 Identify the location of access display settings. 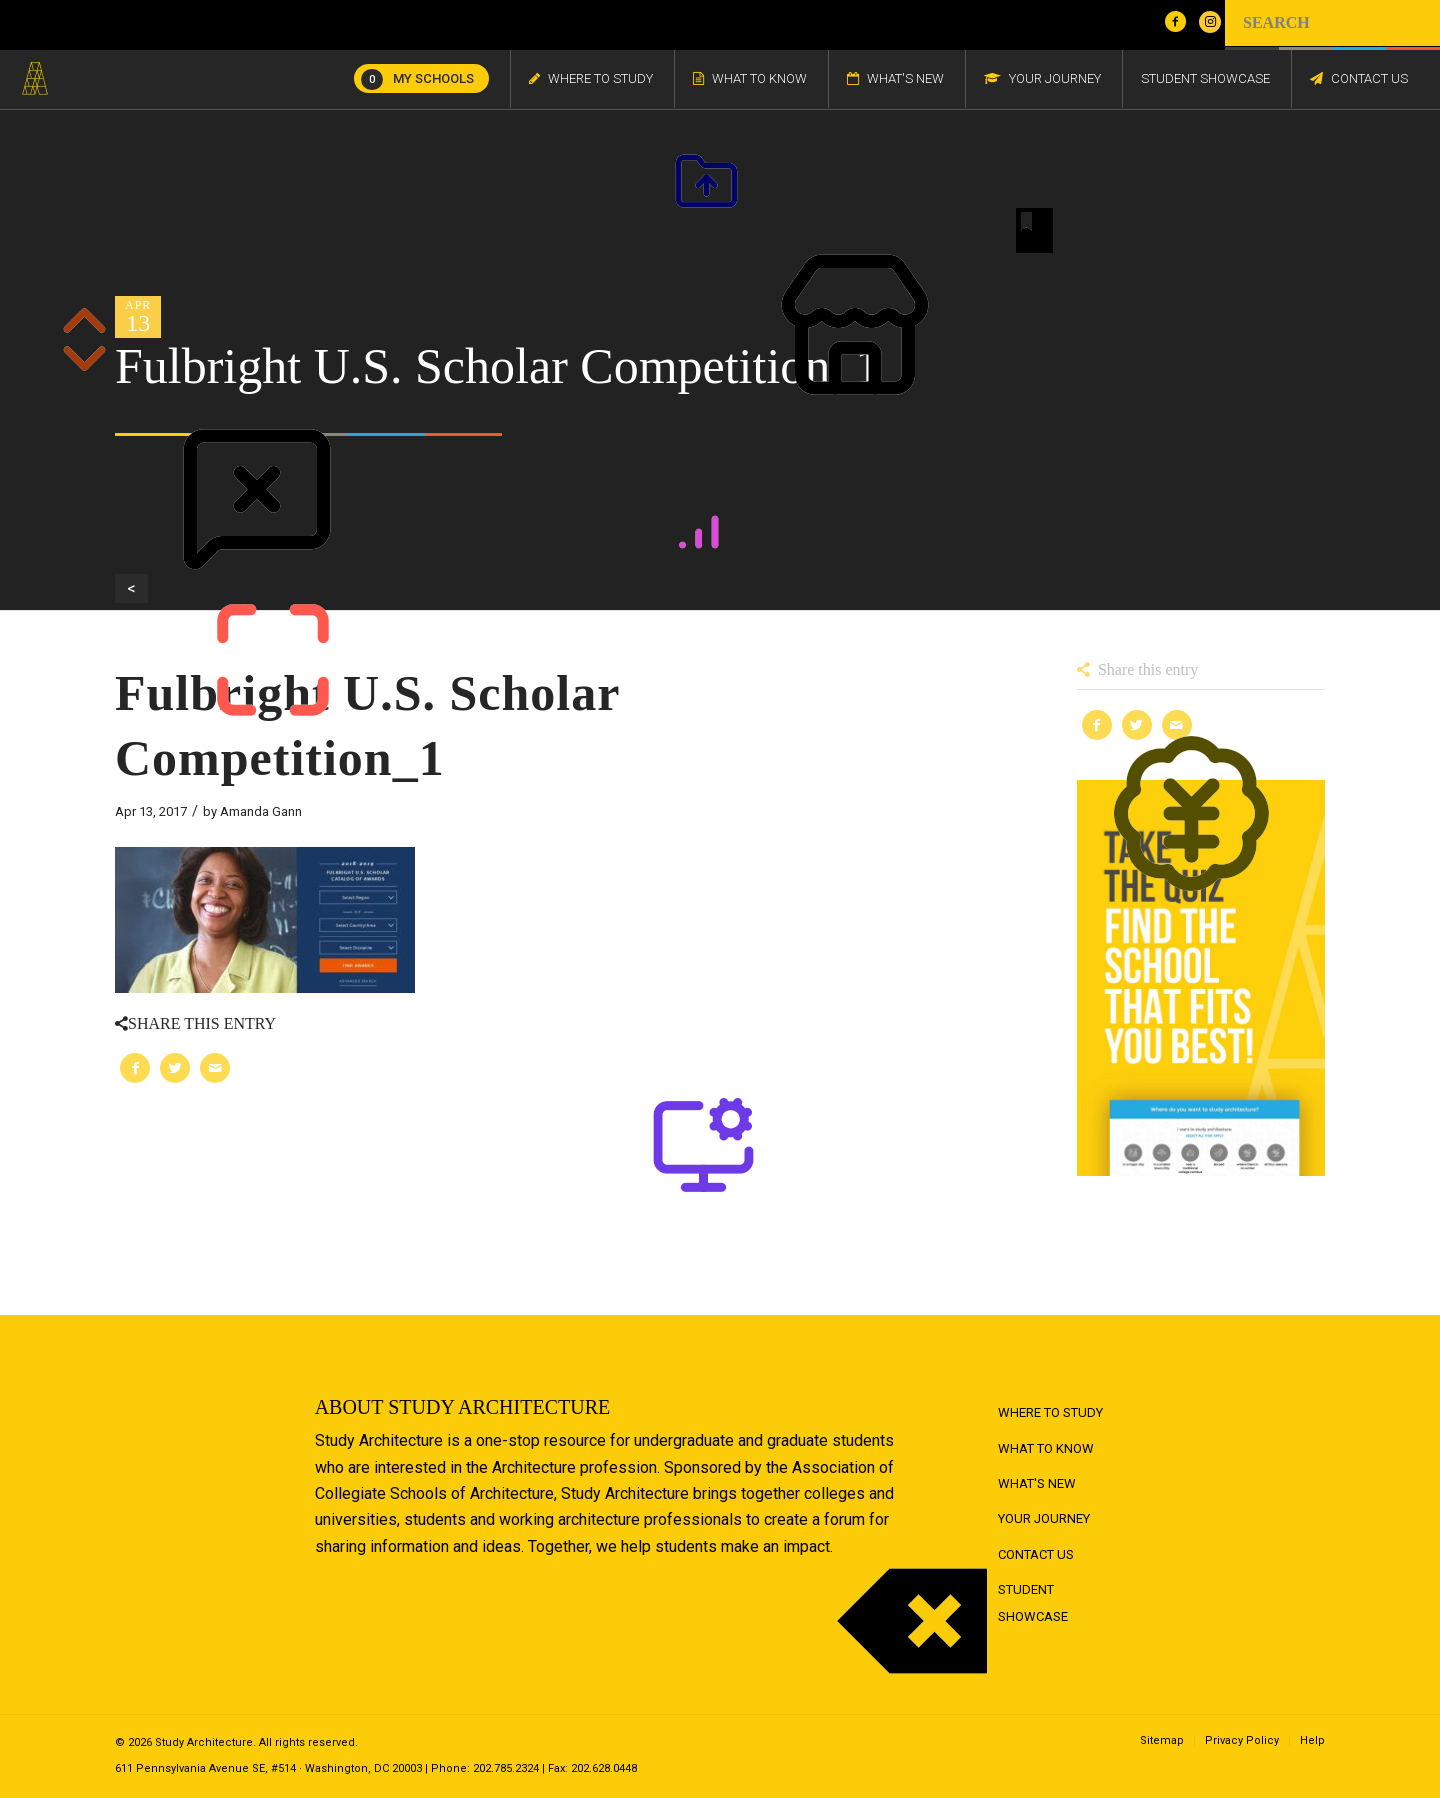
(703, 1146).